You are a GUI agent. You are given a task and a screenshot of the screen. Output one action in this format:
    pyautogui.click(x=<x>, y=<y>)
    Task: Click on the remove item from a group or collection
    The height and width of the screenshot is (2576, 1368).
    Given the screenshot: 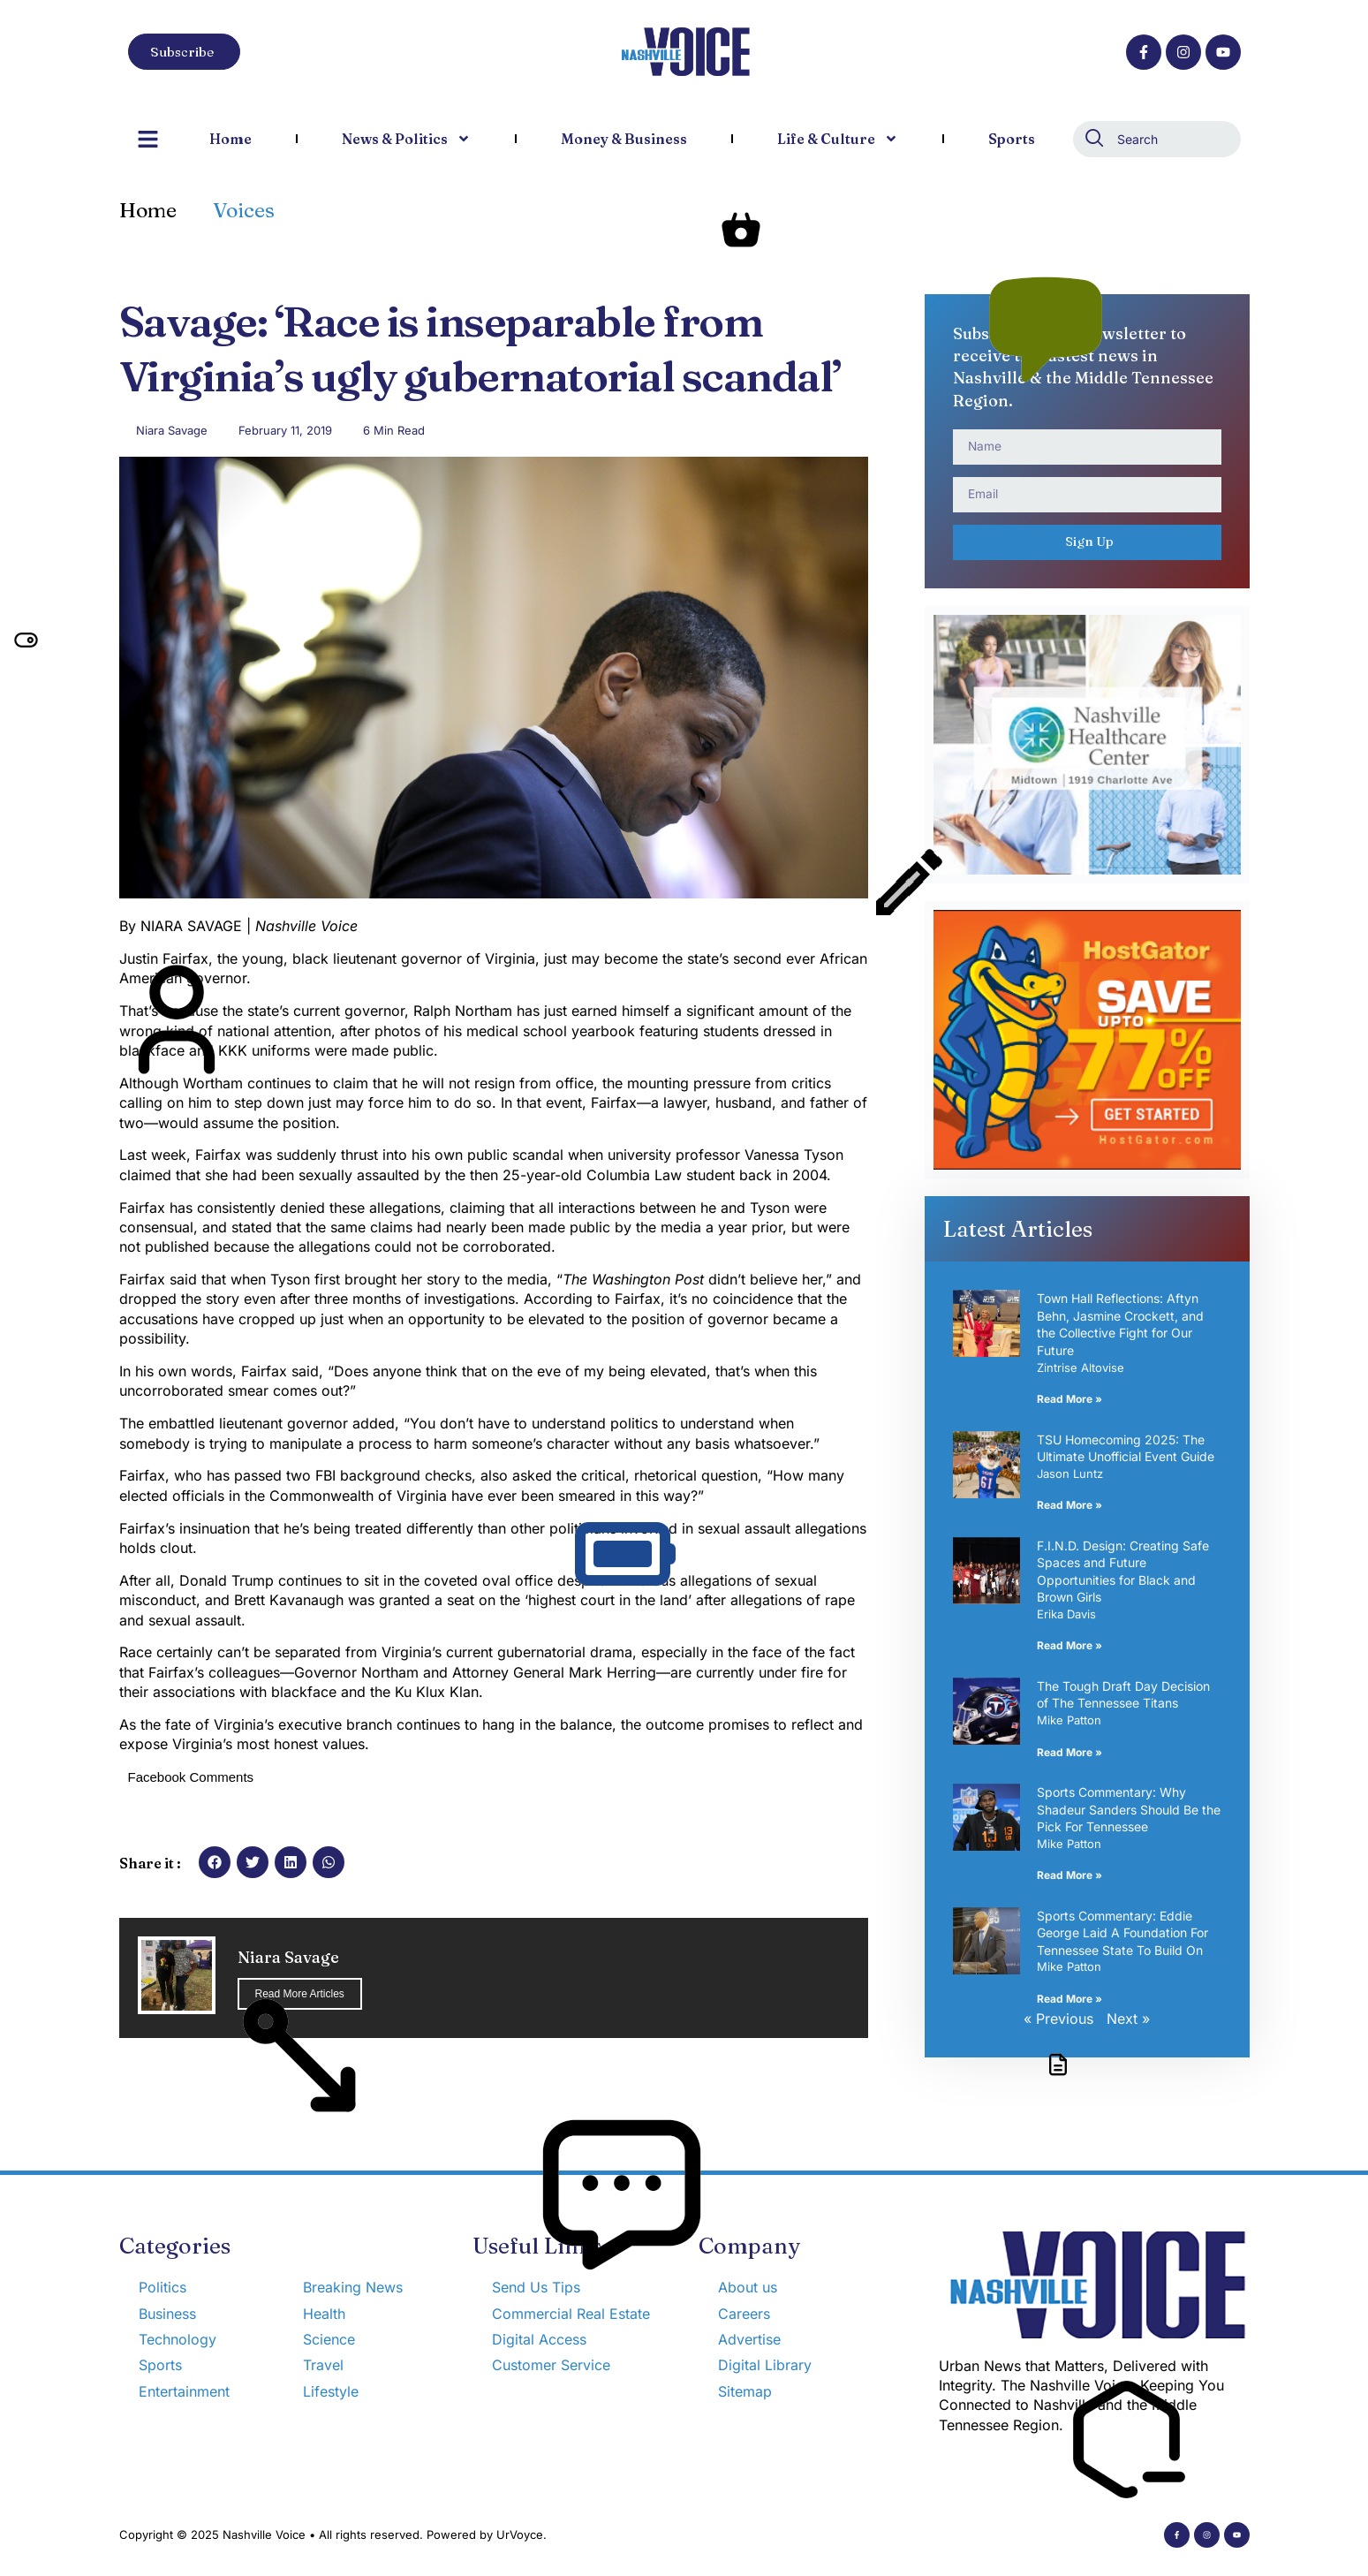 What is the action you would take?
    pyautogui.click(x=1126, y=2439)
    